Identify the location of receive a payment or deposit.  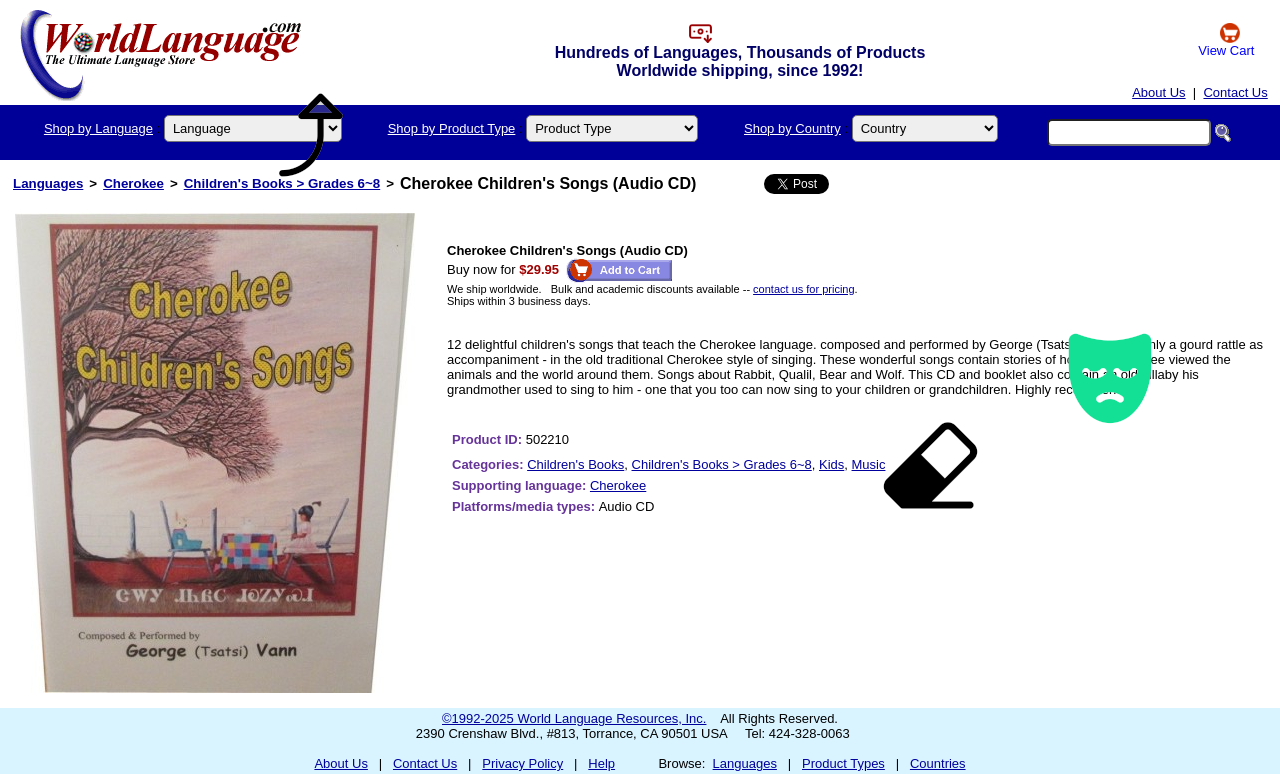
(700, 31).